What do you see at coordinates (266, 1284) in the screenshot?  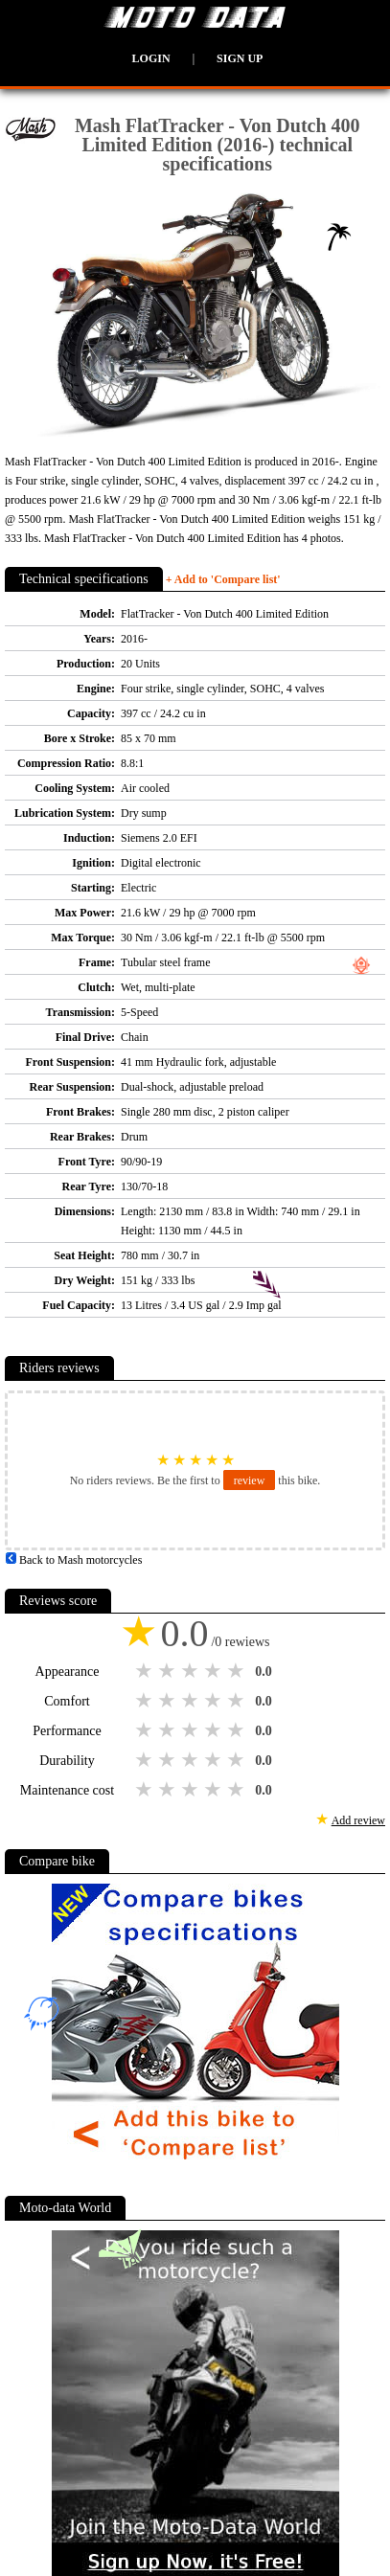 I see `indicates a combo attack or chain skill` at bounding box center [266, 1284].